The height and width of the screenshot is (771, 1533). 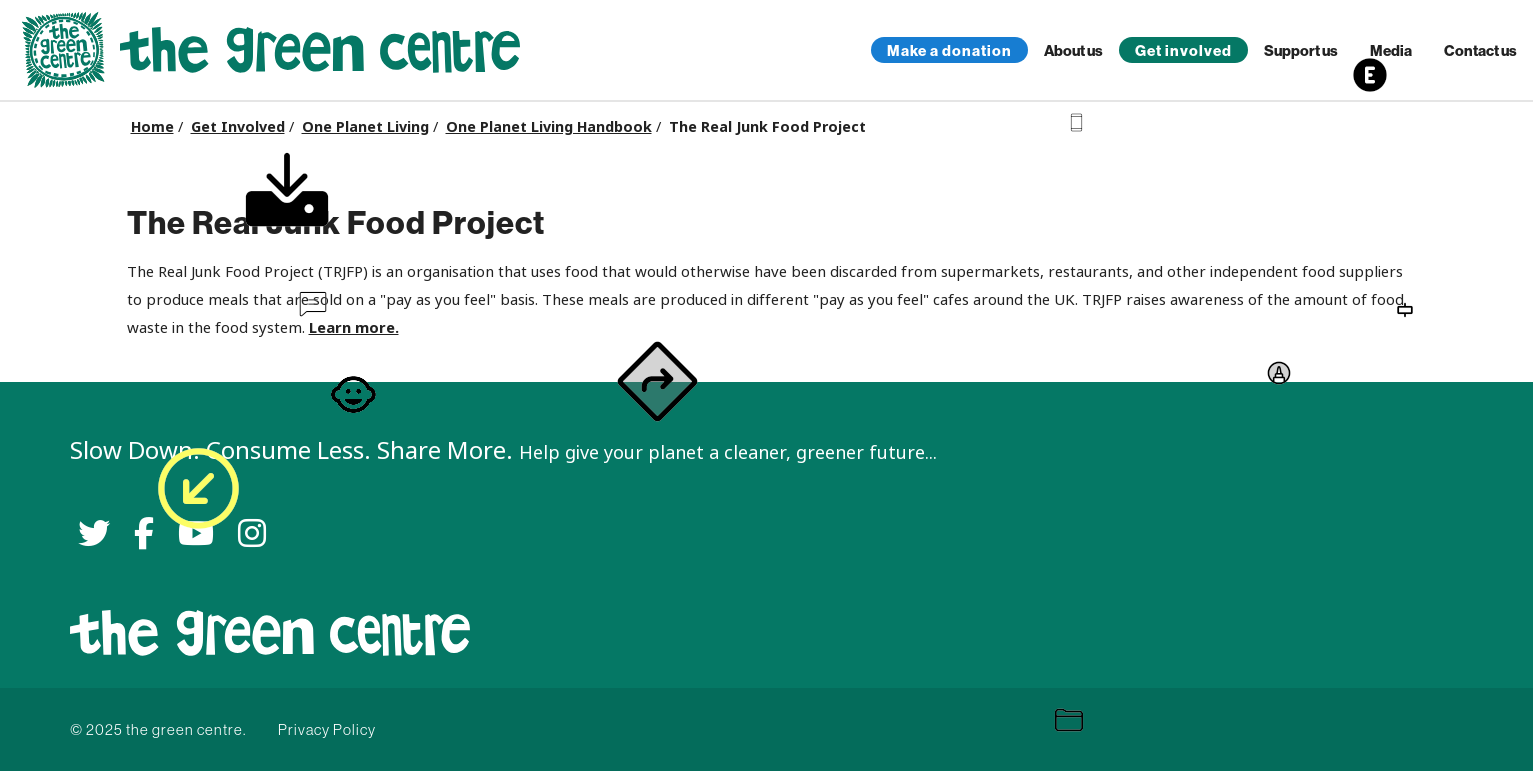 I want to click on open chat or messaging, so click(x=313, y=302).